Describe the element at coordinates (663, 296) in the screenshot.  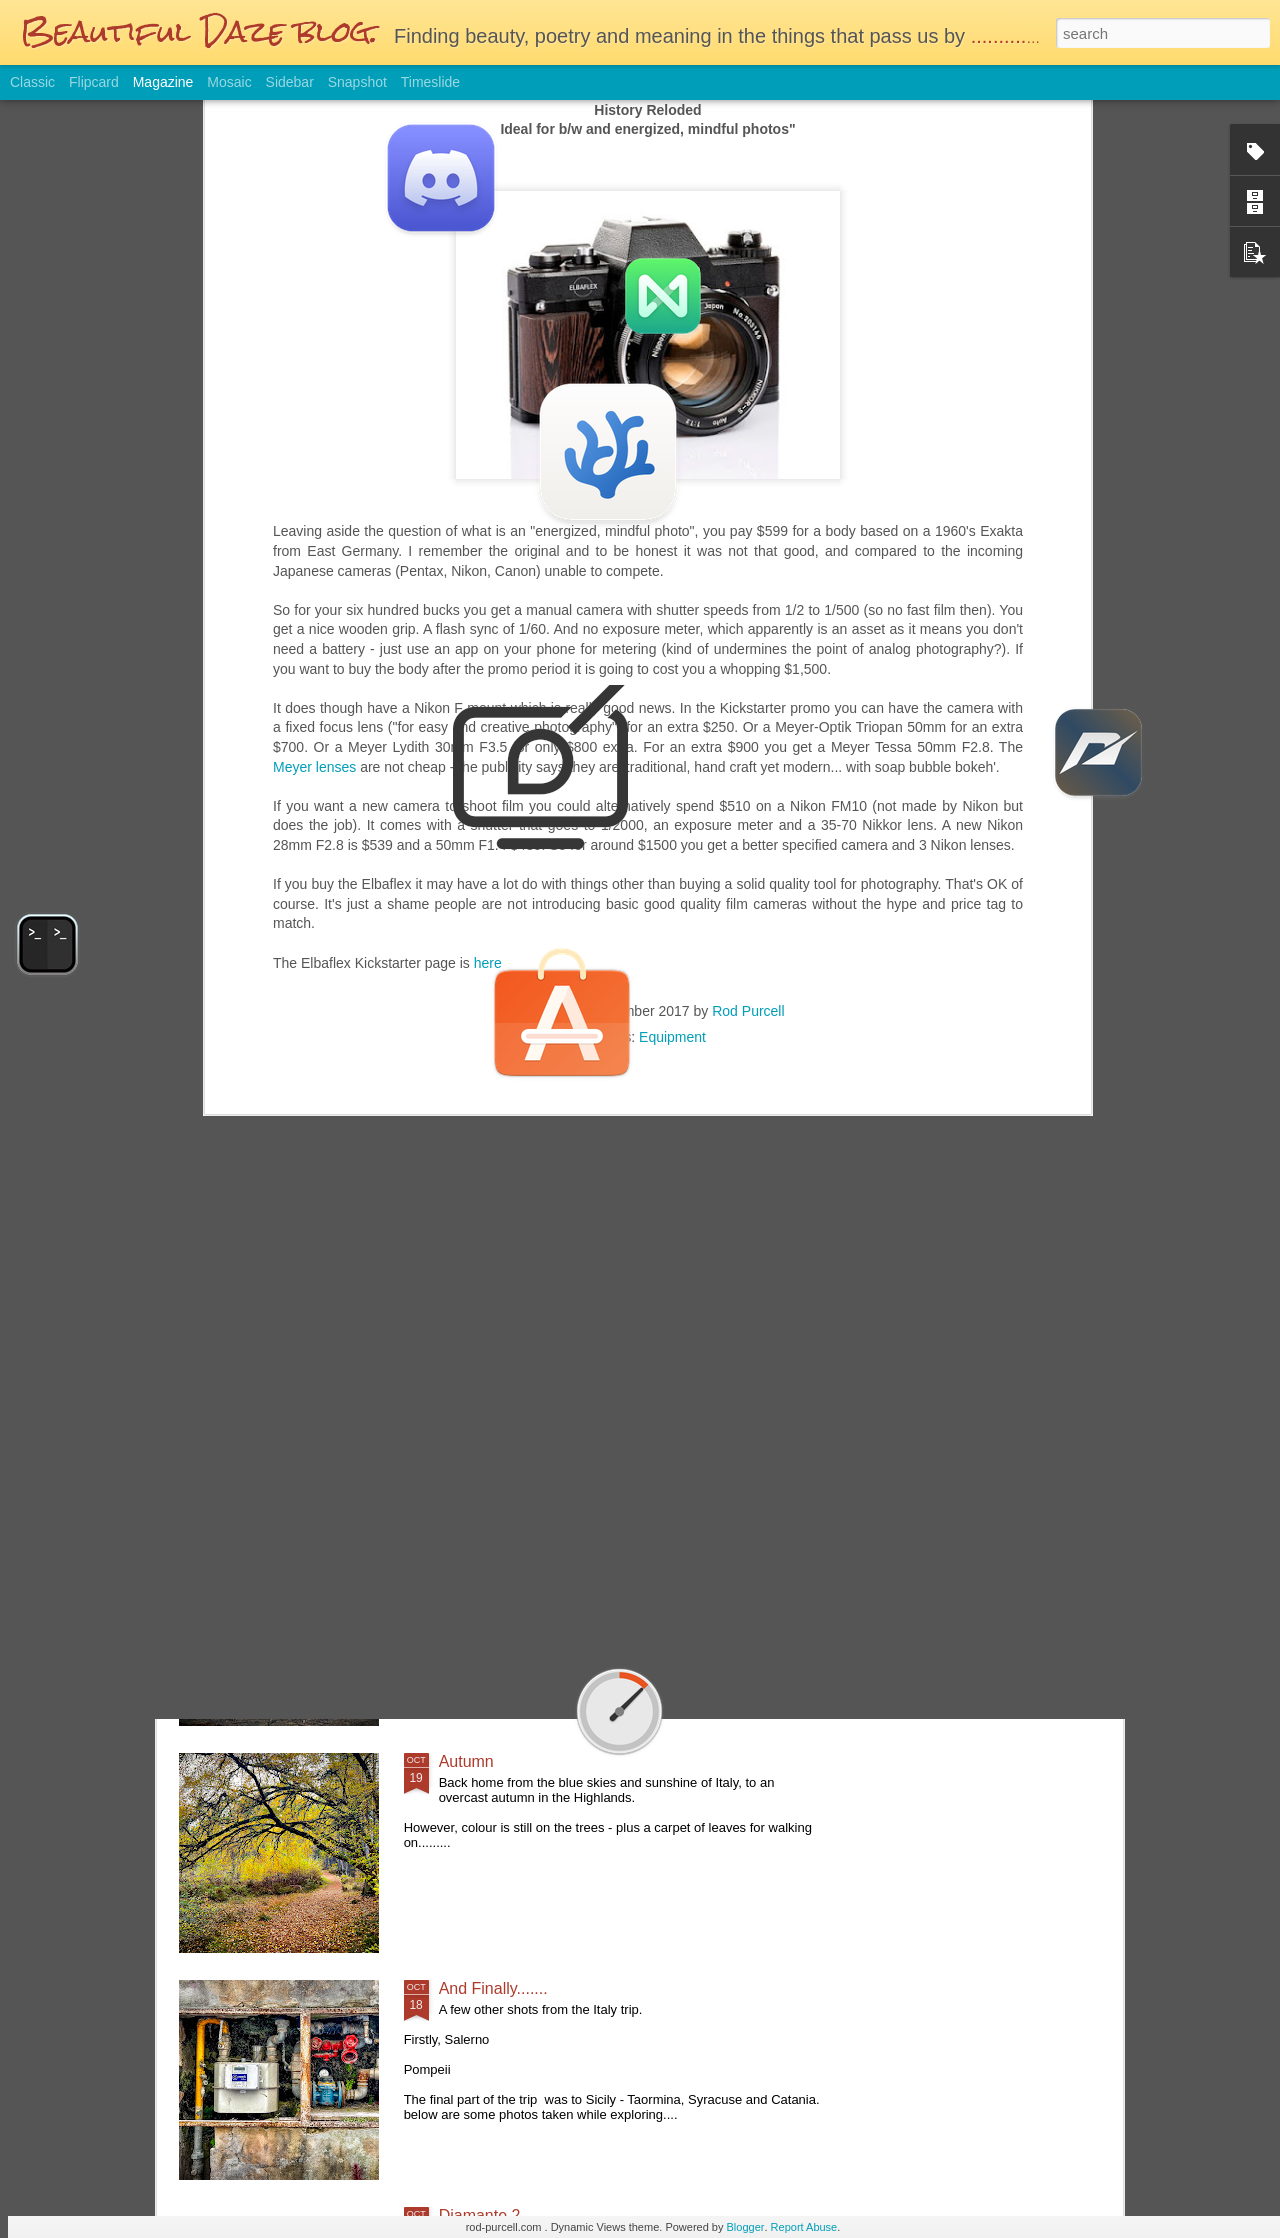
I see `open mindmaster mind mapping application` at that location.